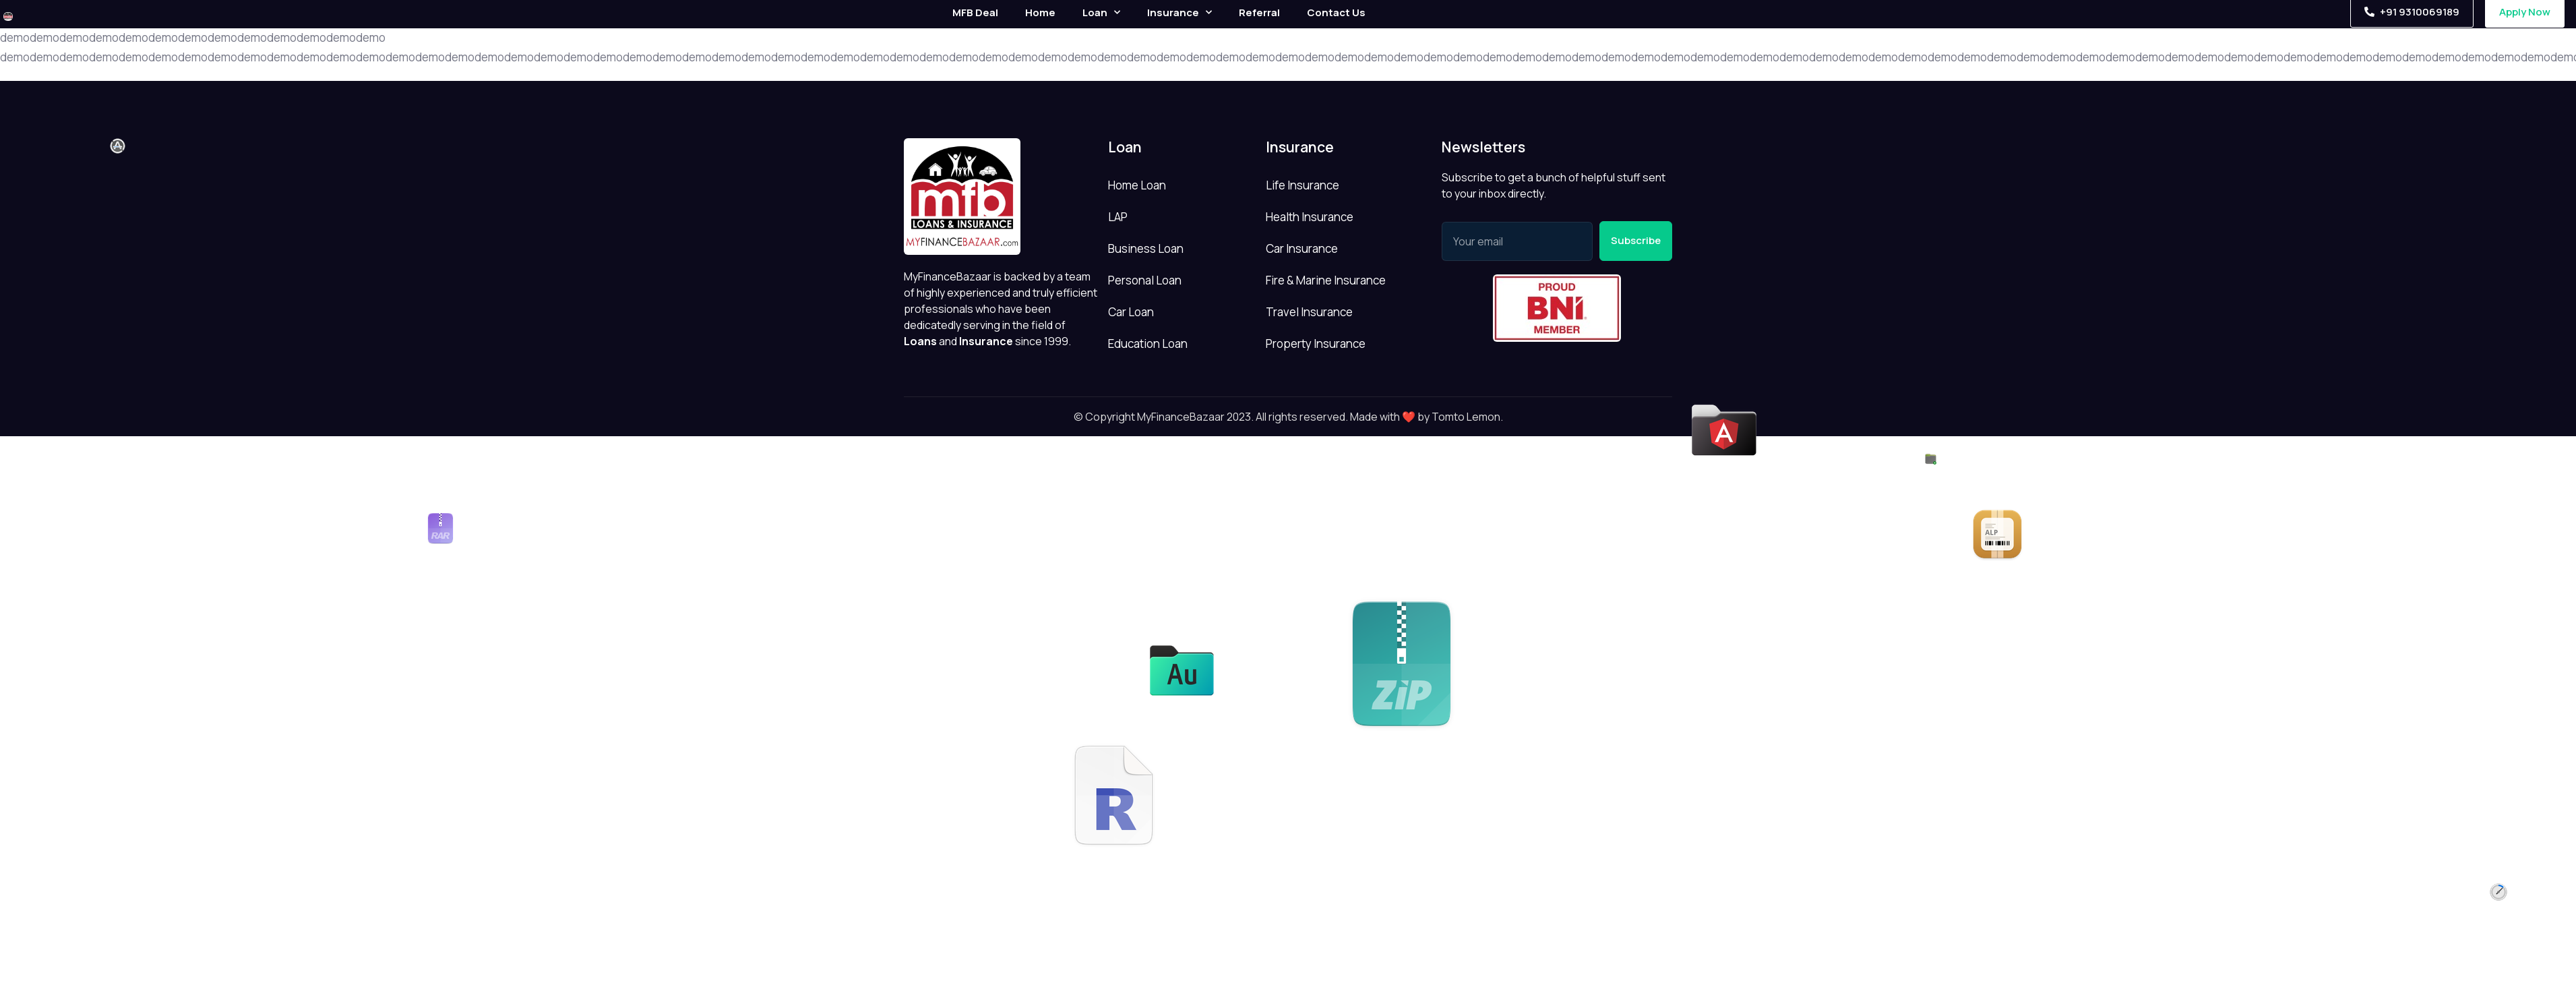 This screenshot has height=983, width=2576. Describe the element at coordinates (1113, 795) in the screenshot. I see `an R programming language source file` at that location.